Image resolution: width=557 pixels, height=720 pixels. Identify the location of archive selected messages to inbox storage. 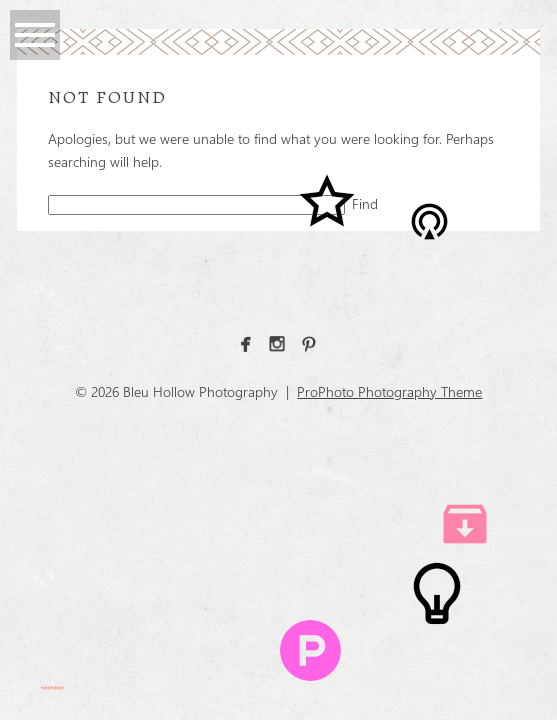
(465, 524).